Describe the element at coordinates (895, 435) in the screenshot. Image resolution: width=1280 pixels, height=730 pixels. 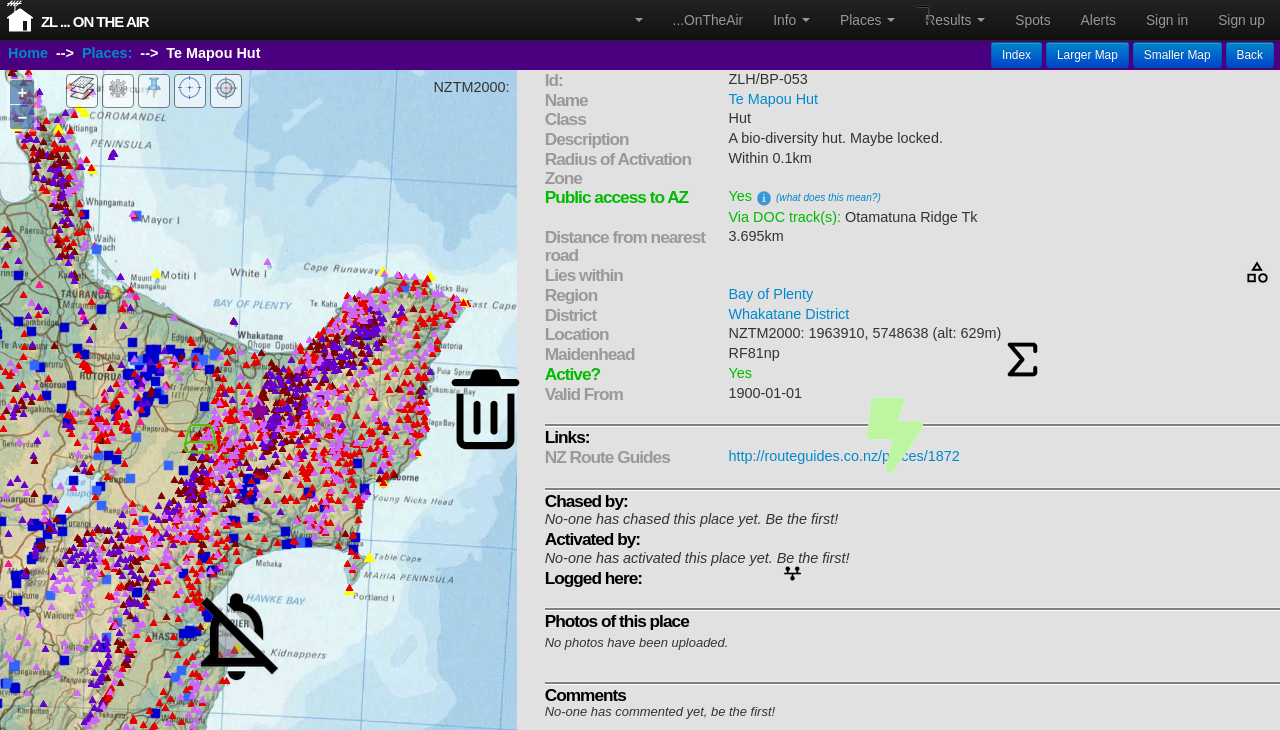
I see `indicates flash or quick action mode` at that location.